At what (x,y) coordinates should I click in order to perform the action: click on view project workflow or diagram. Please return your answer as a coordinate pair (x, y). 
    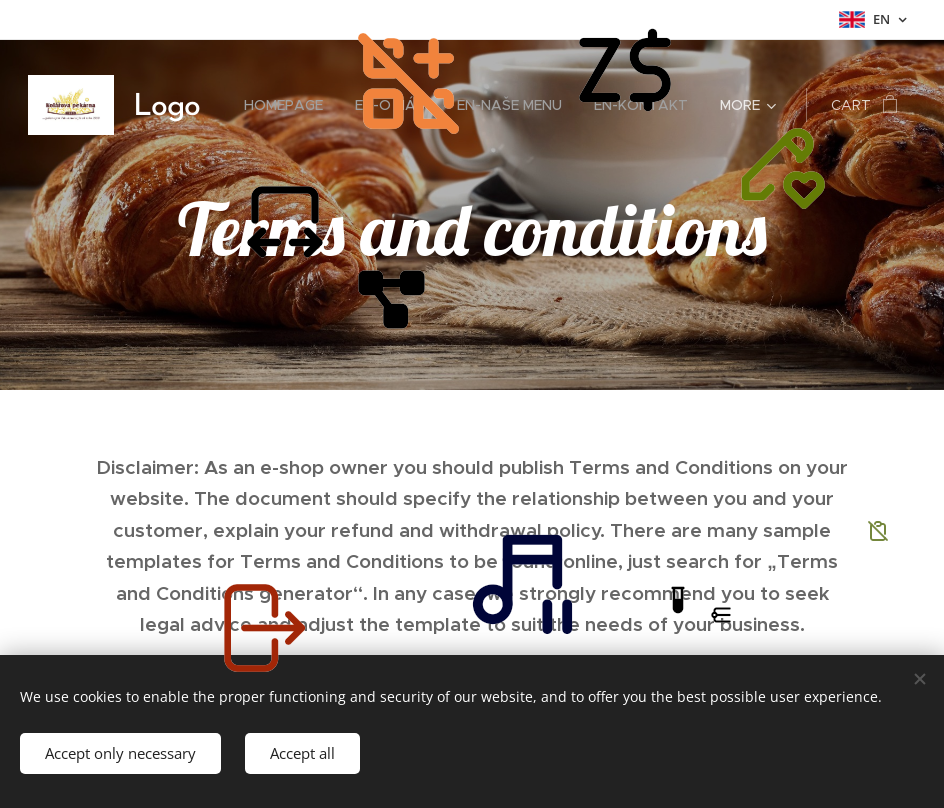
    Looking at the image, I should click on (391, 299).